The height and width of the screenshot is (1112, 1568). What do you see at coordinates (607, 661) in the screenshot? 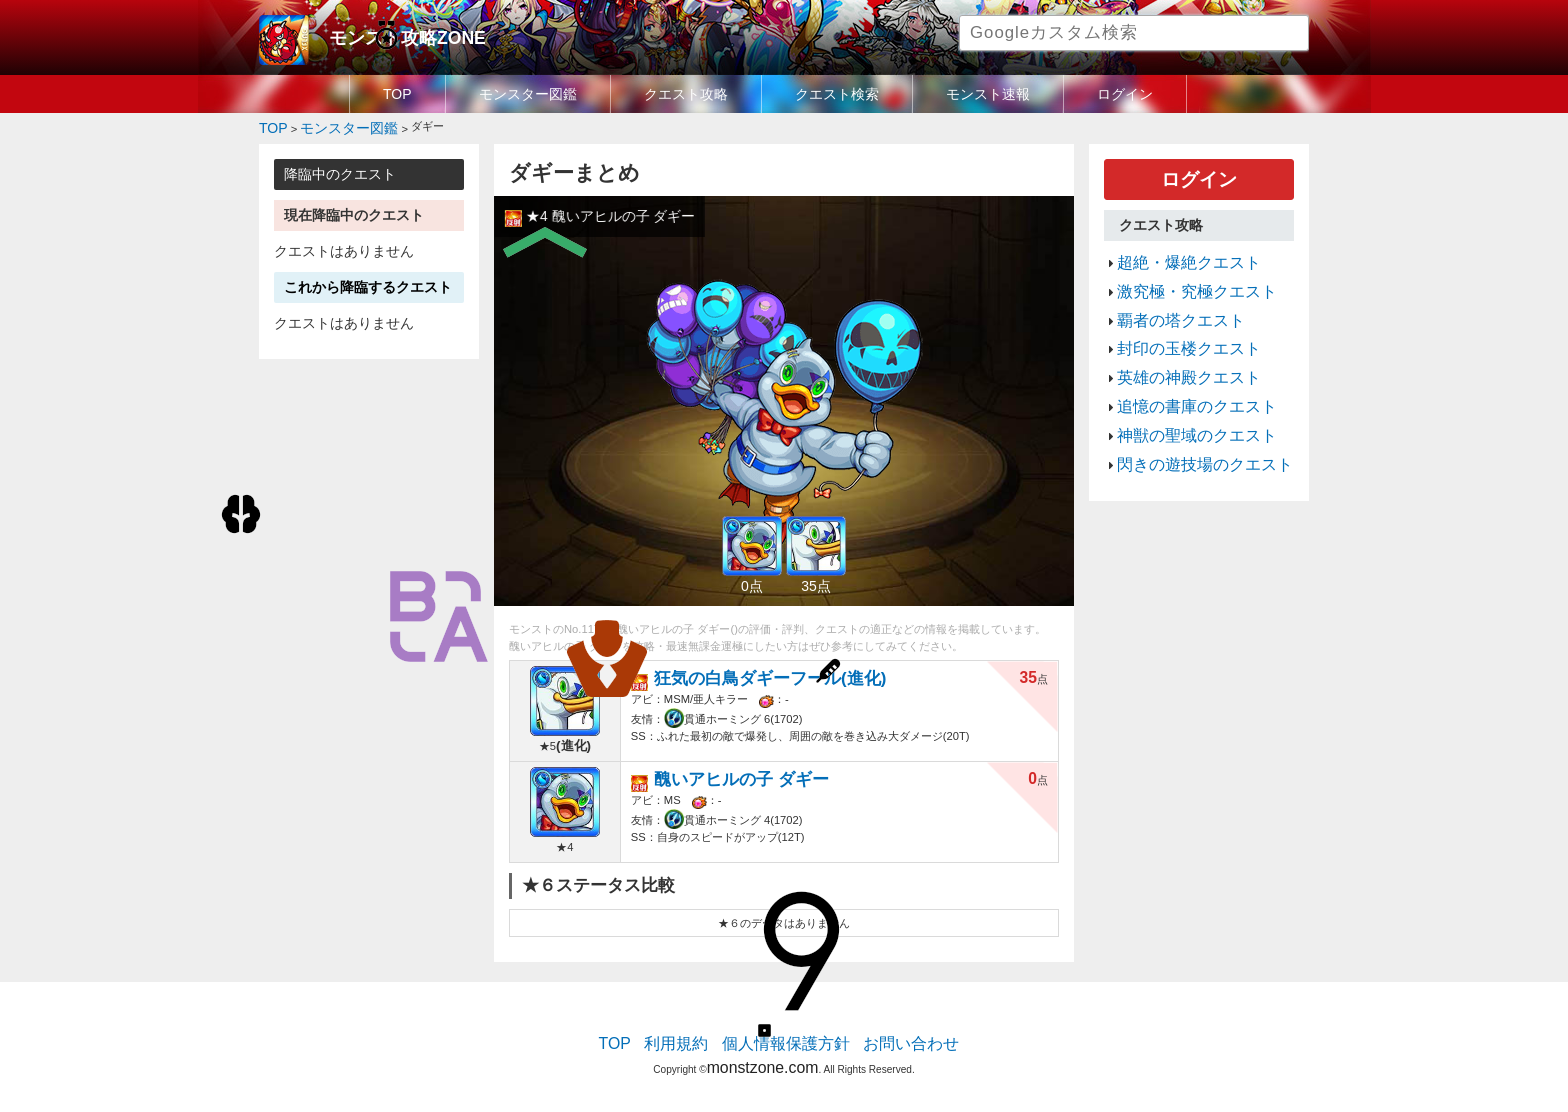
I see `browse jewelry or accessories` at bounding box center [607, 661].